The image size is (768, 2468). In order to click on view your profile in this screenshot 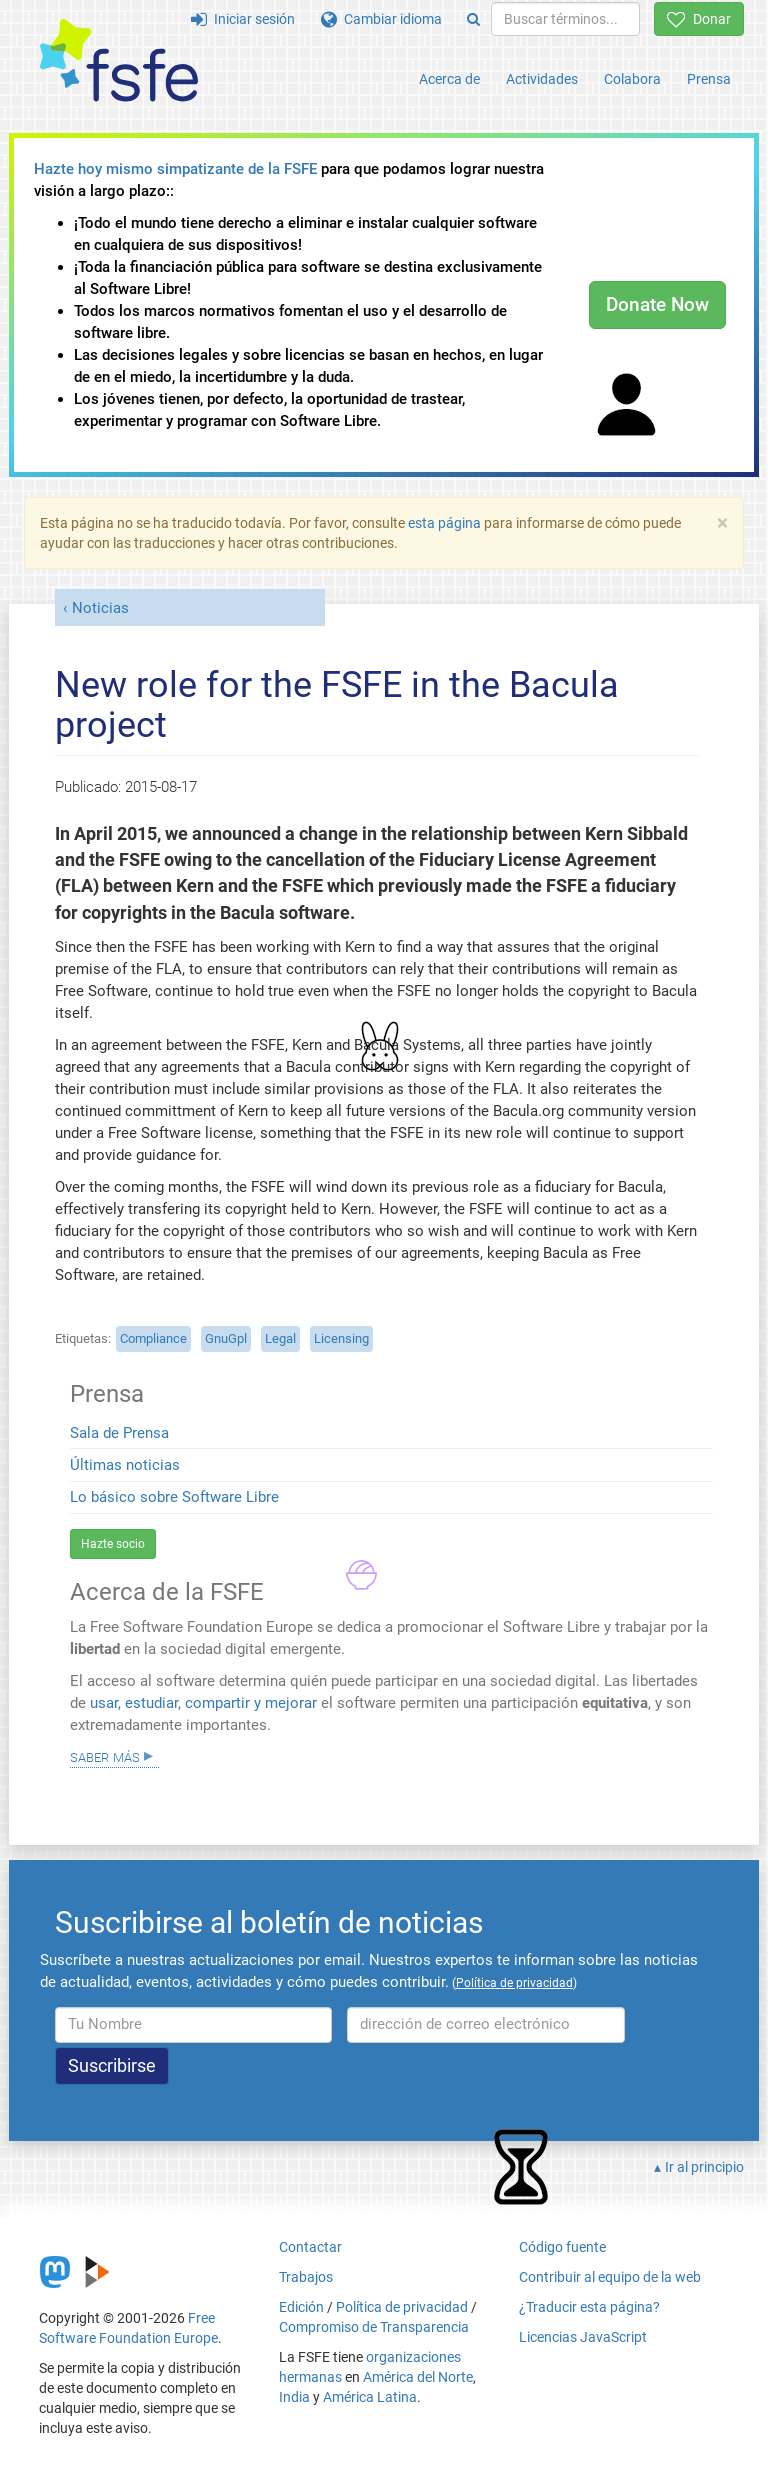, I will do `click(626, 404)`.